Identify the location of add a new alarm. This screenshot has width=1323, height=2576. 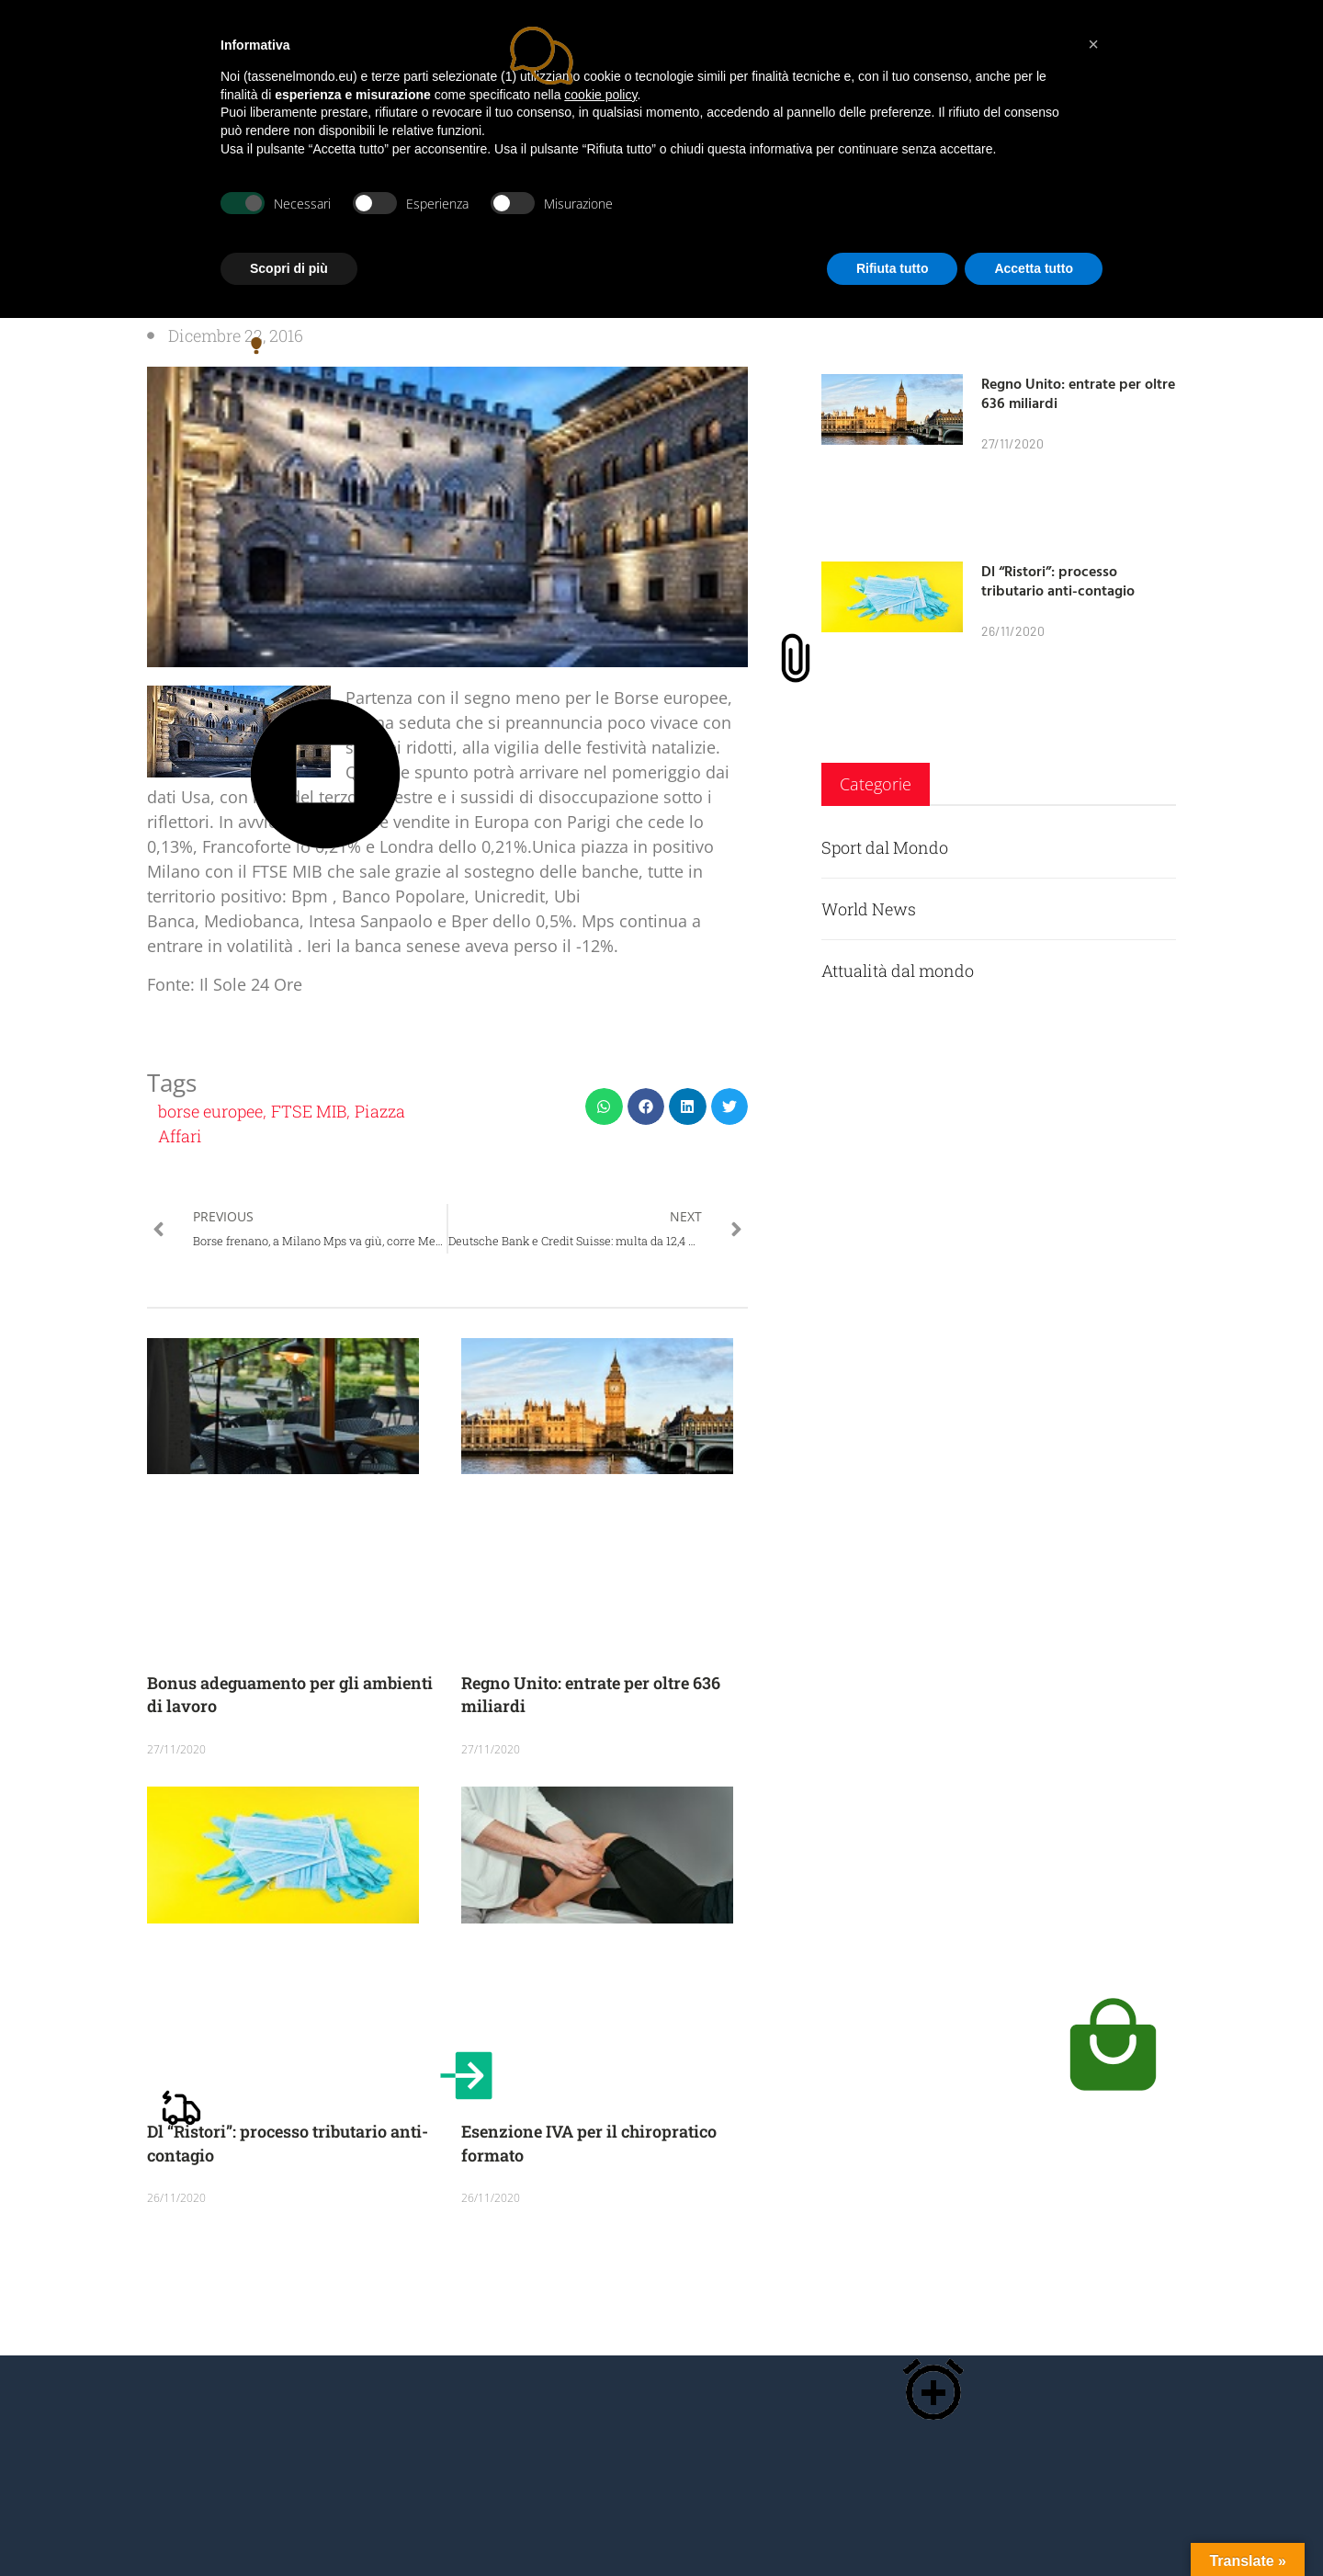
(933, 2389).